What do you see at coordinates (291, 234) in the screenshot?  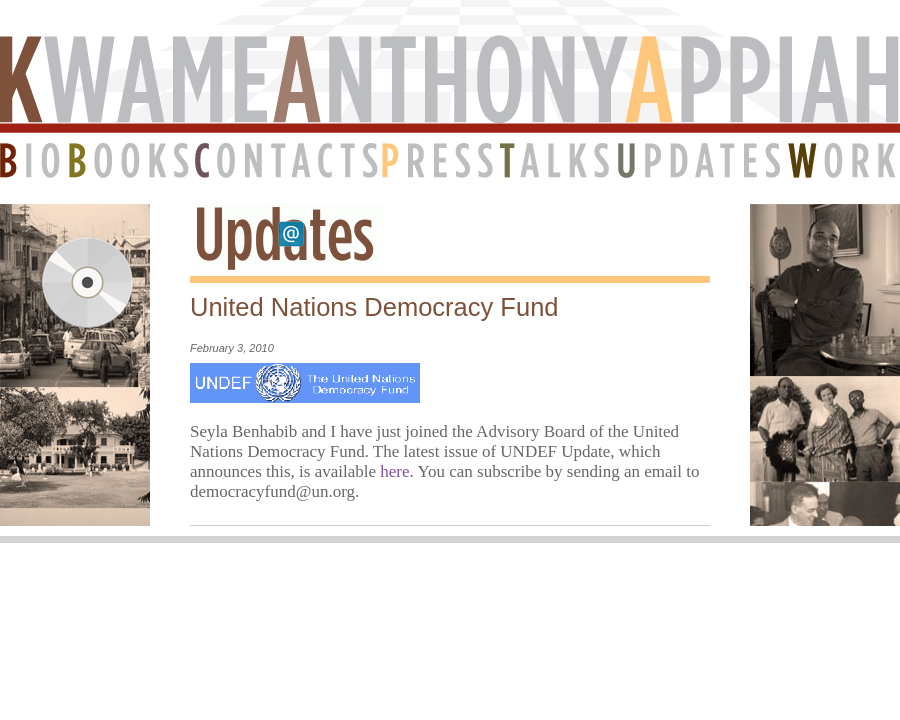 I see `access online accounts settings` at bounding box center [291, 234].